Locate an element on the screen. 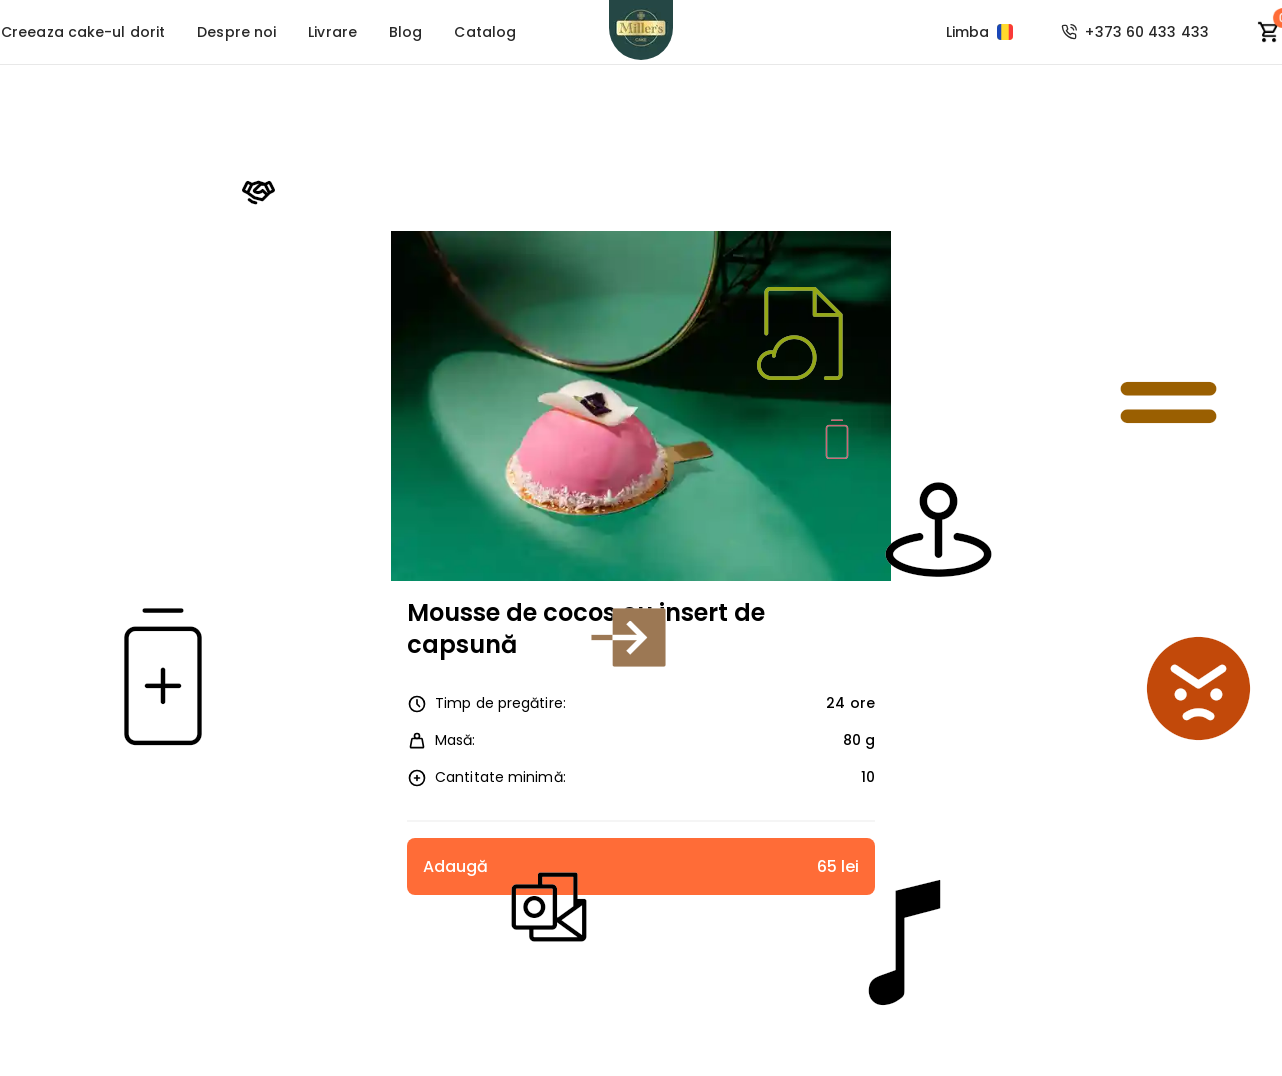 The width and height of the screenshot is (1282, 1076). access cloud-synced documents is located at coordinates (803, 333).